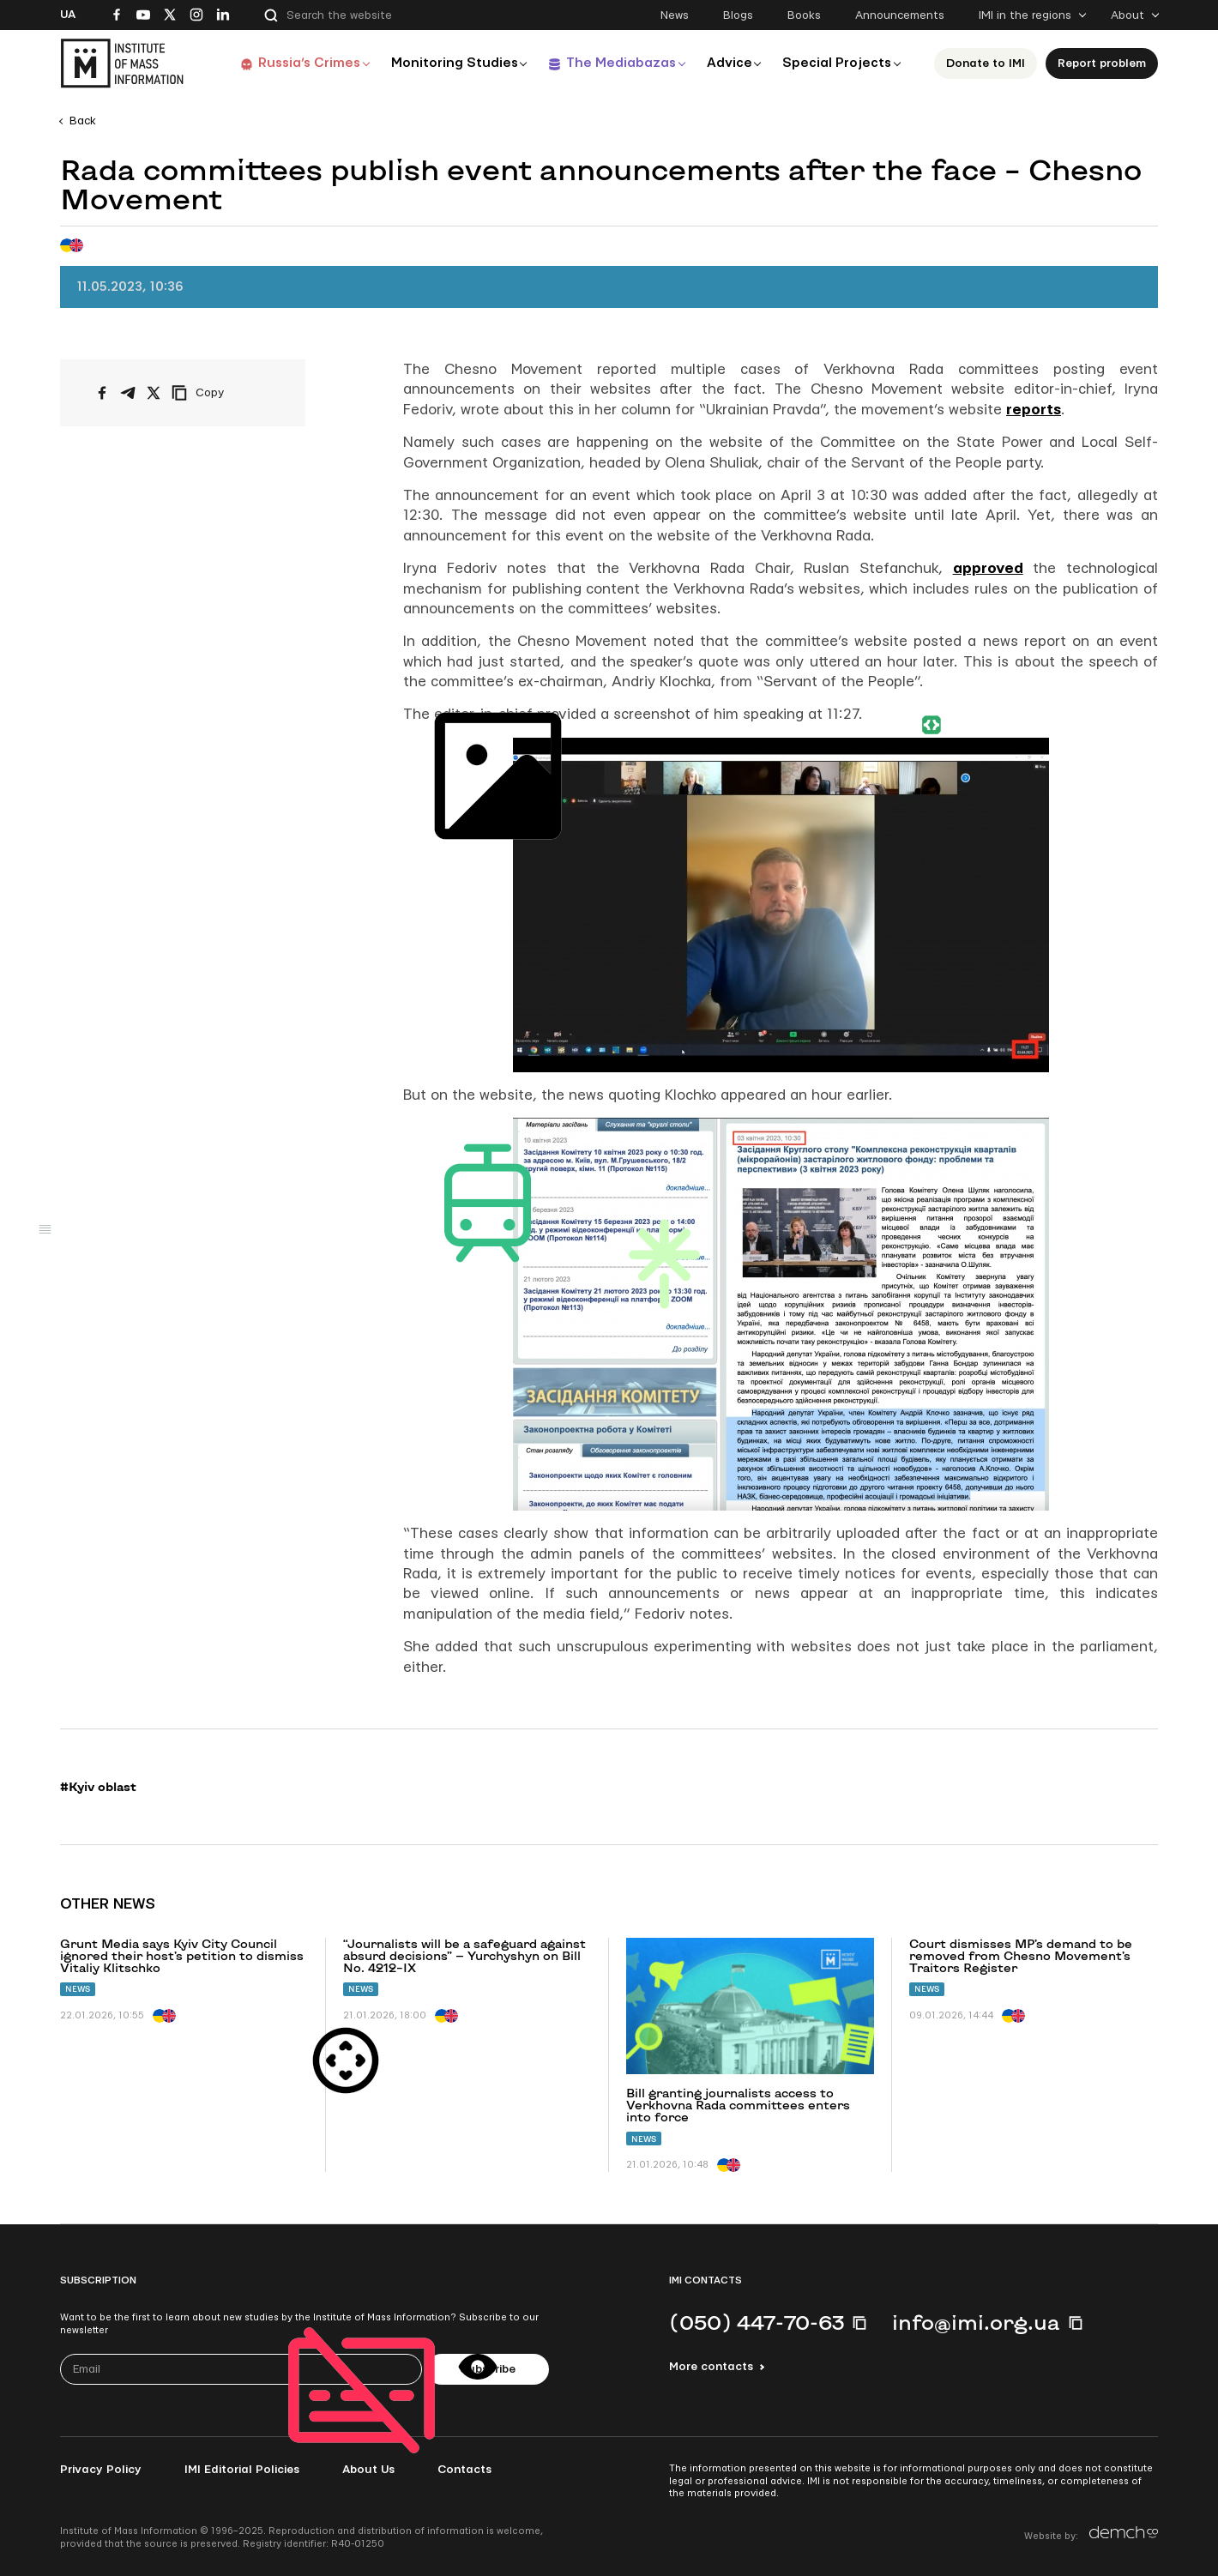 Image resolution: width=1218 pixels, height=2576 pixels. I want to click on indicates active developer badge status on Discord, so click(932, 725).